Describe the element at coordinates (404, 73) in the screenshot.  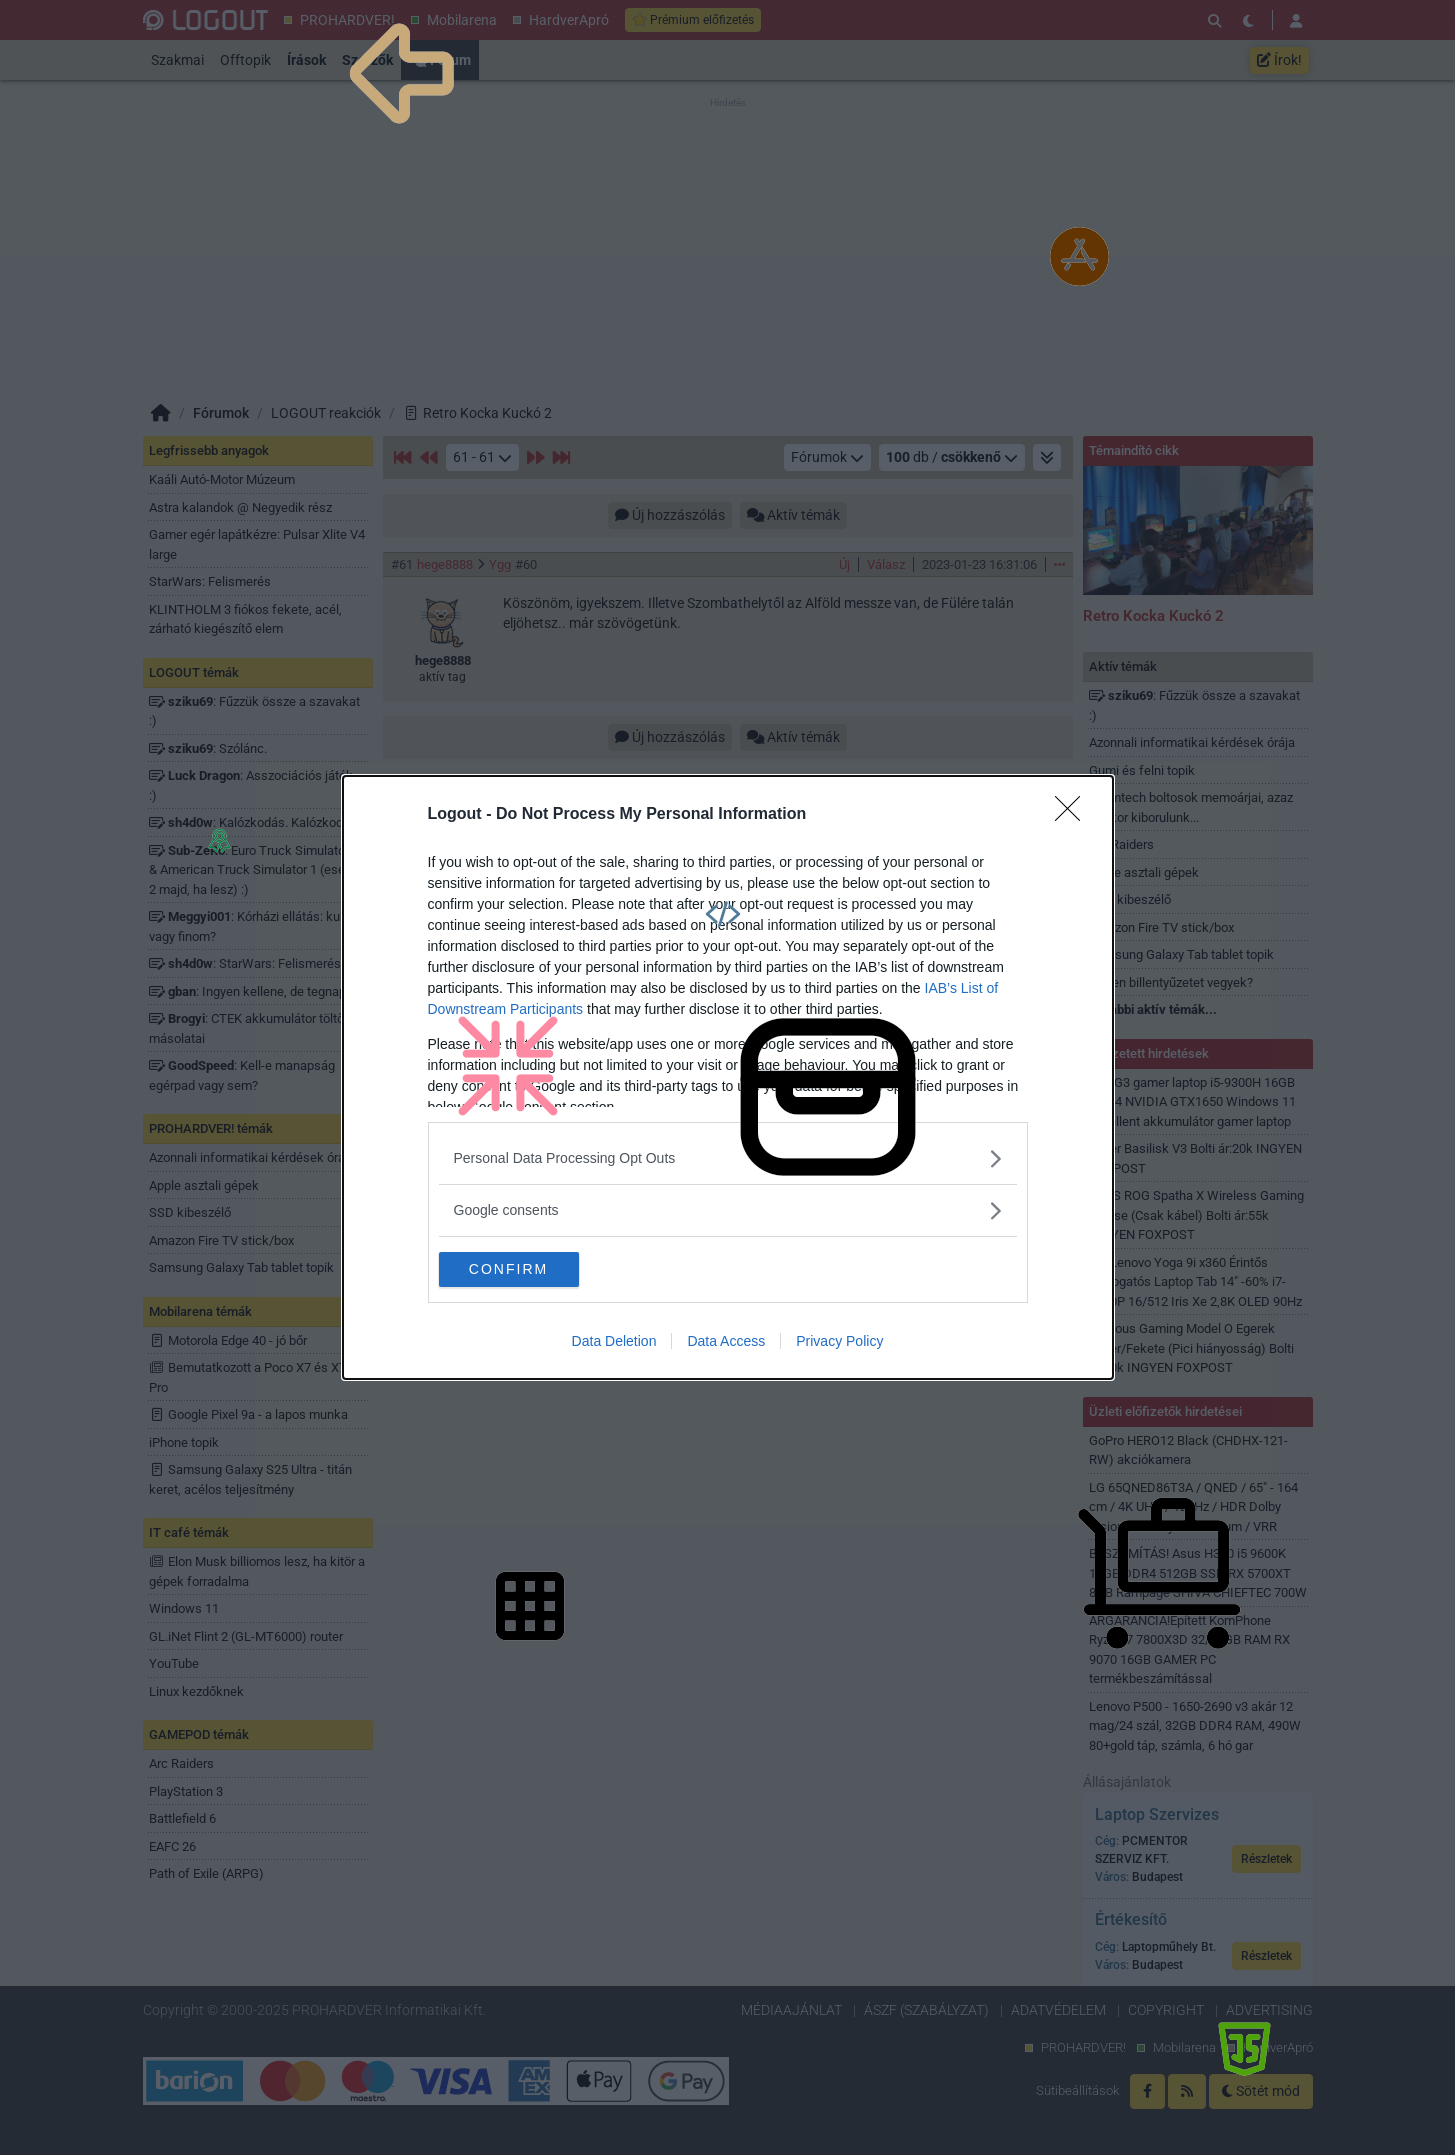
I see `go back to the previous screen` at that location.